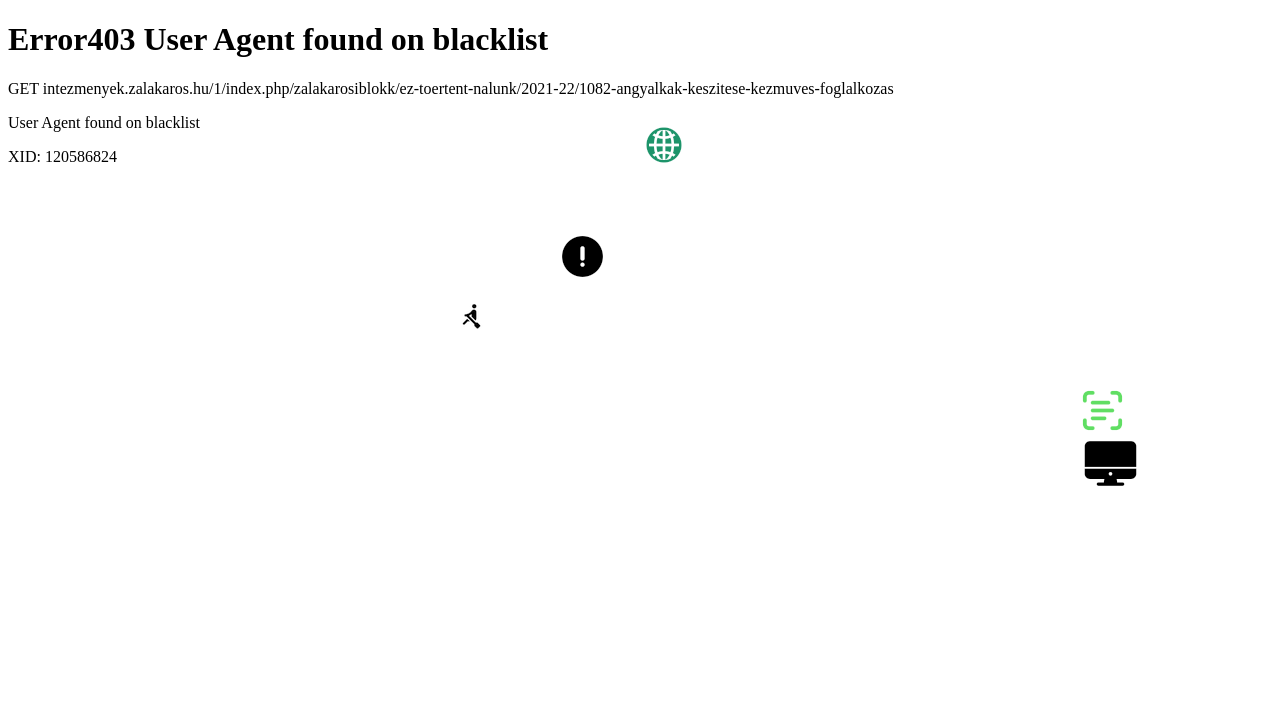  Describe the element at coordinates (471, 316) in the screenshot. I see `access rowing or kayaking activities` at that location.